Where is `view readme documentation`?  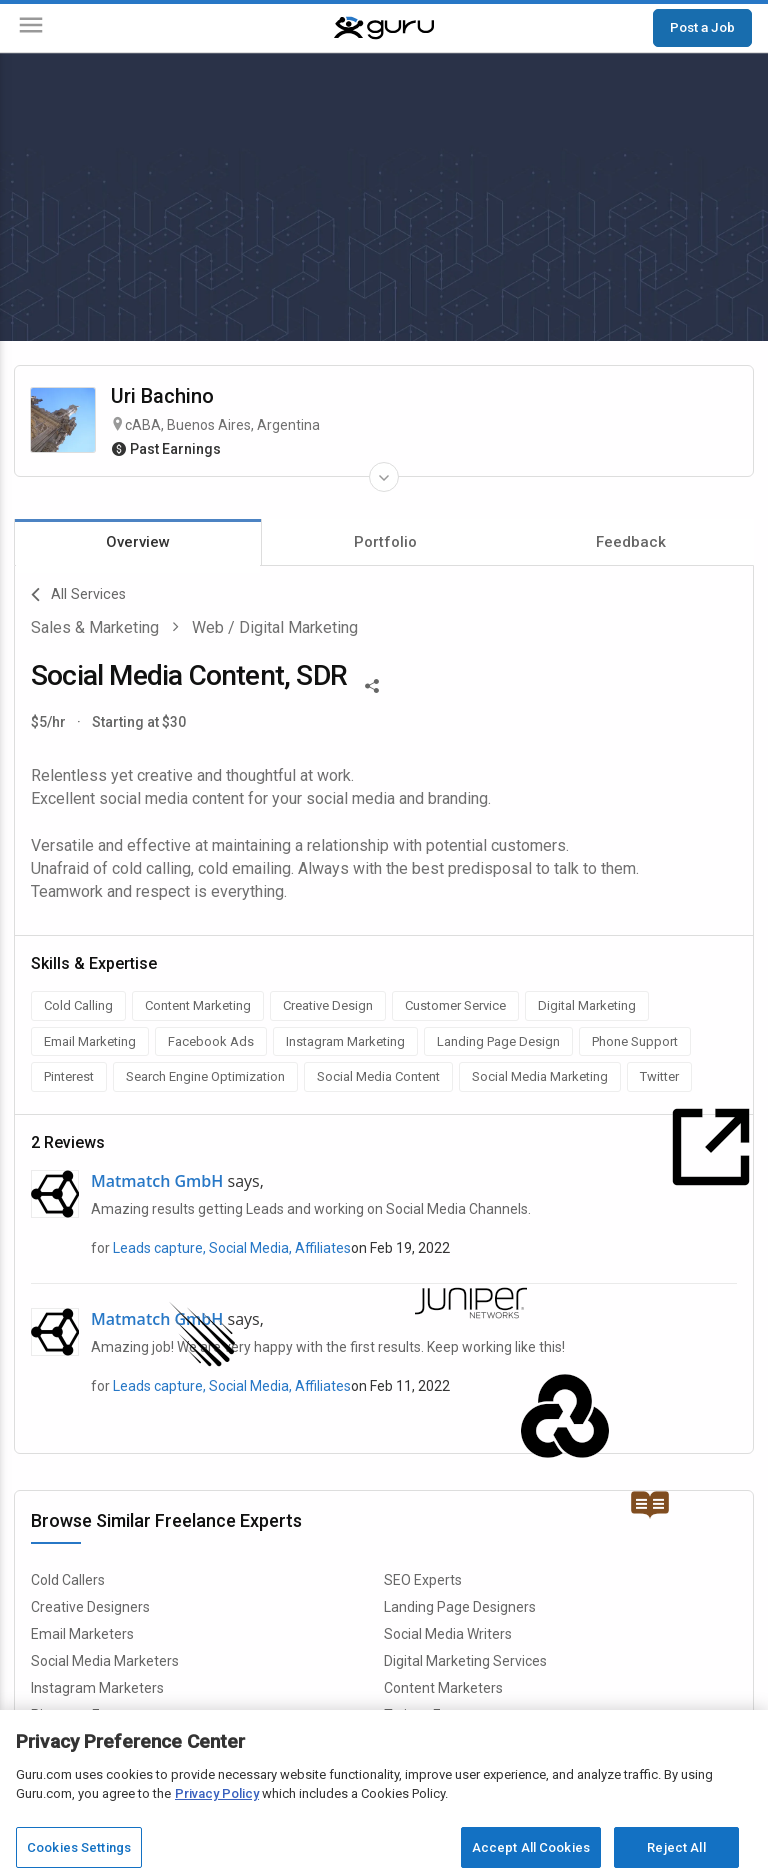 view readme documentation is located at coordinates (650, 1505).